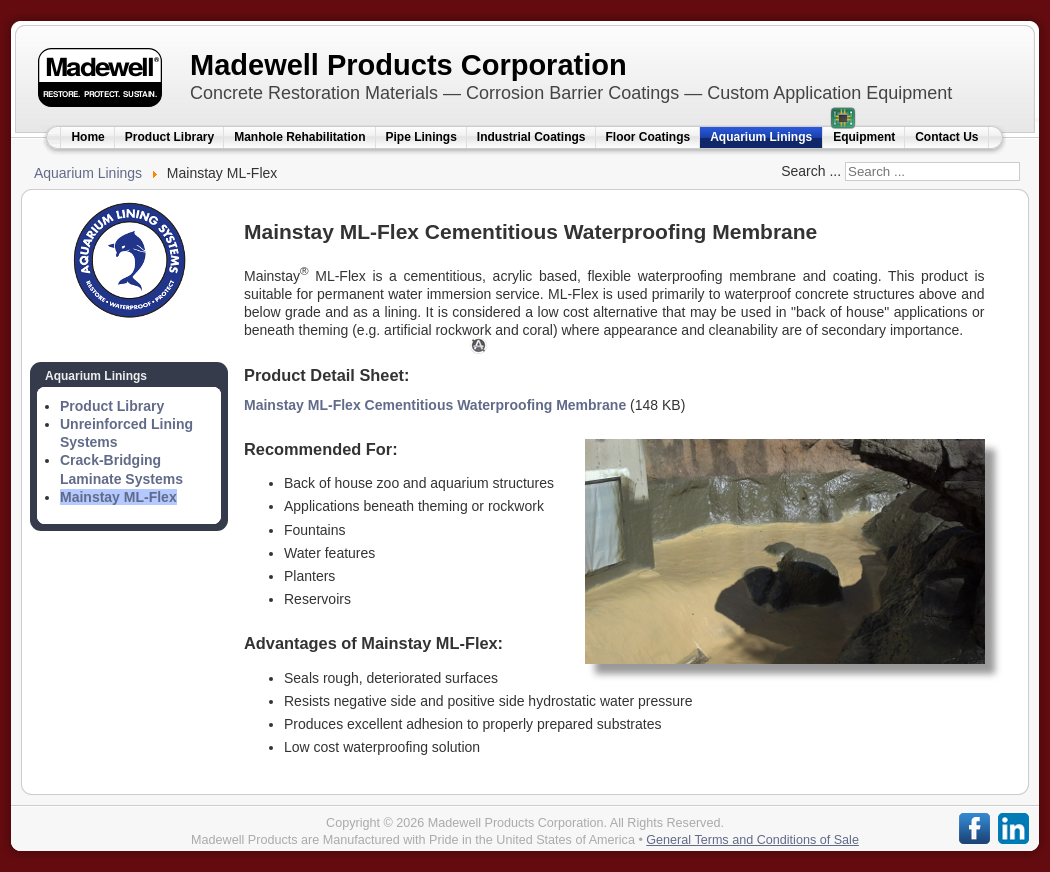  I want to click on open the software update manager, so click(478, 345).